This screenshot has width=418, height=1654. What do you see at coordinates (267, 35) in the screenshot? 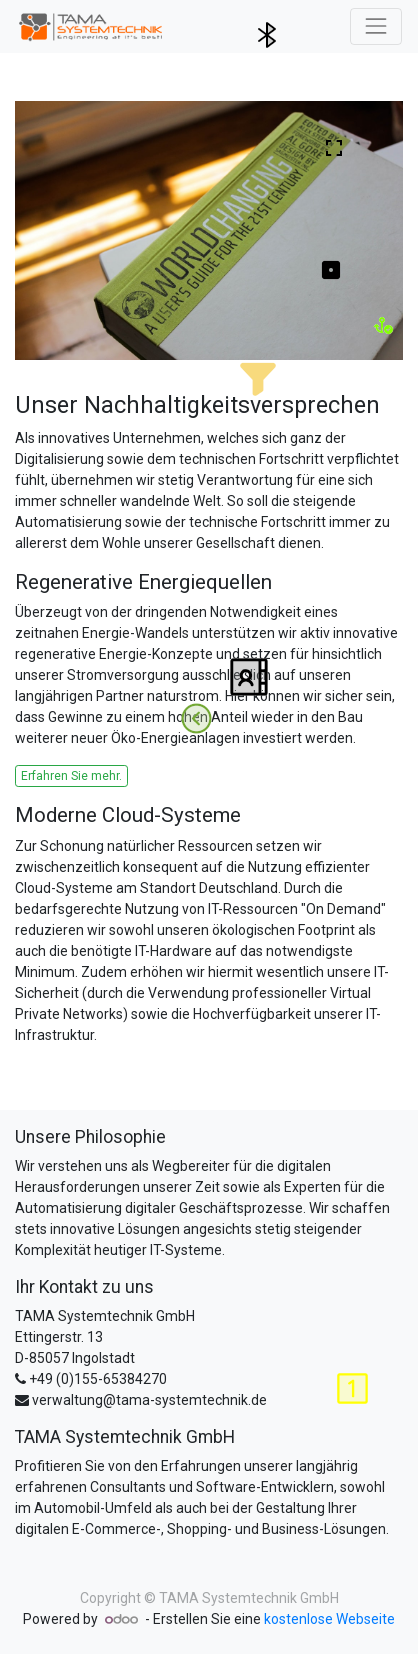
I see `toggle bluetooth connectivity on or off` at bounding box center [267, 35].